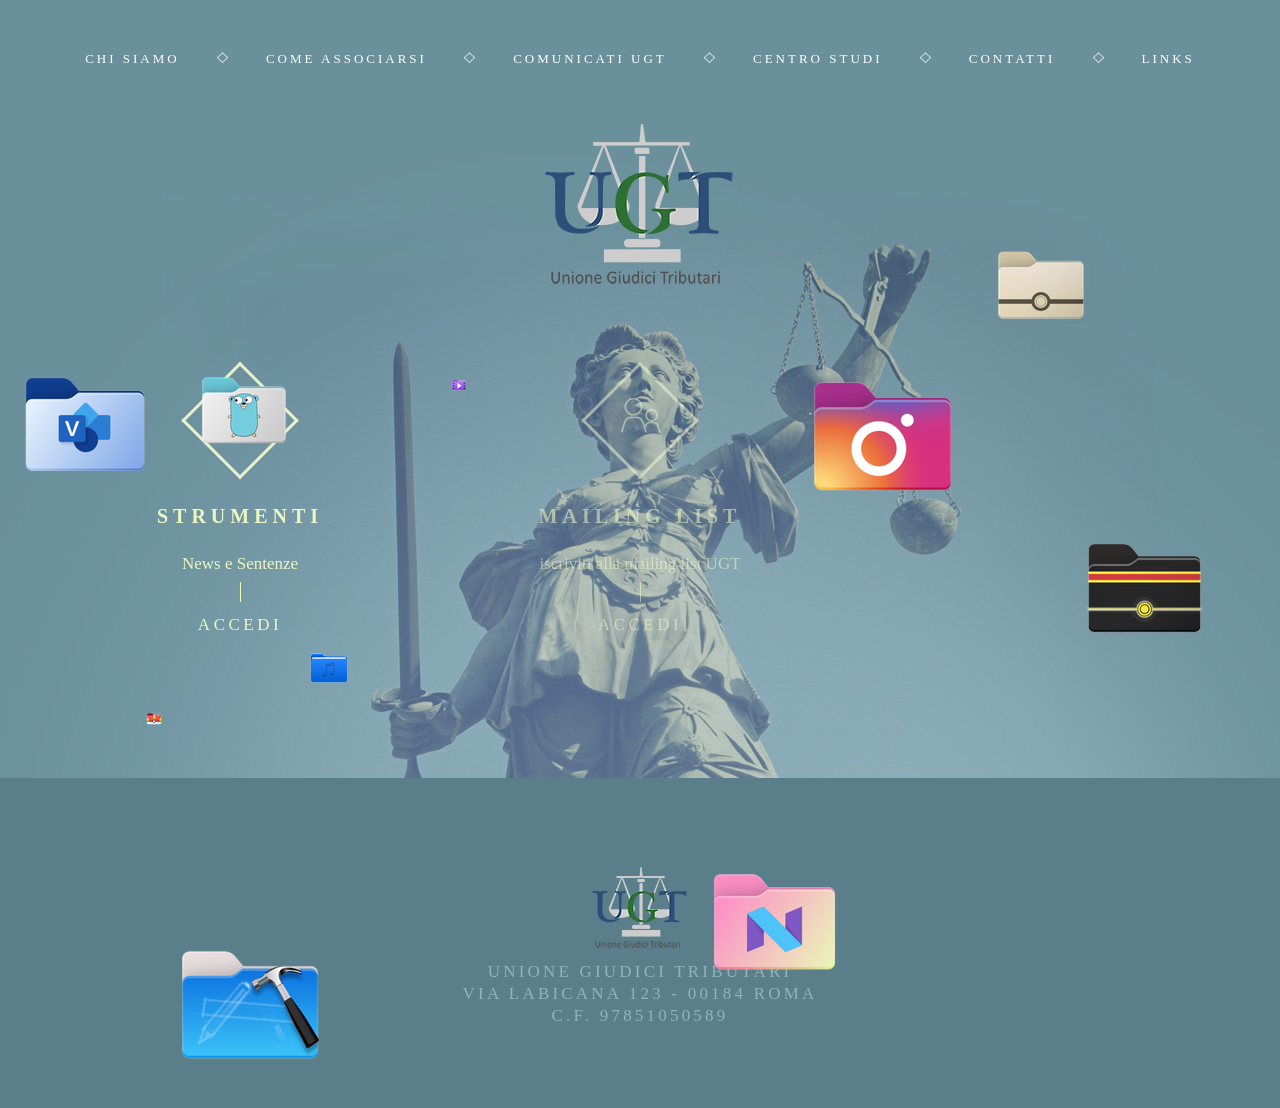 The image size is (1280, 1108). Describe the element at coordinates (1040, 287) in the screenshot. I see `folder containing pokémon game files or assets` at that location.